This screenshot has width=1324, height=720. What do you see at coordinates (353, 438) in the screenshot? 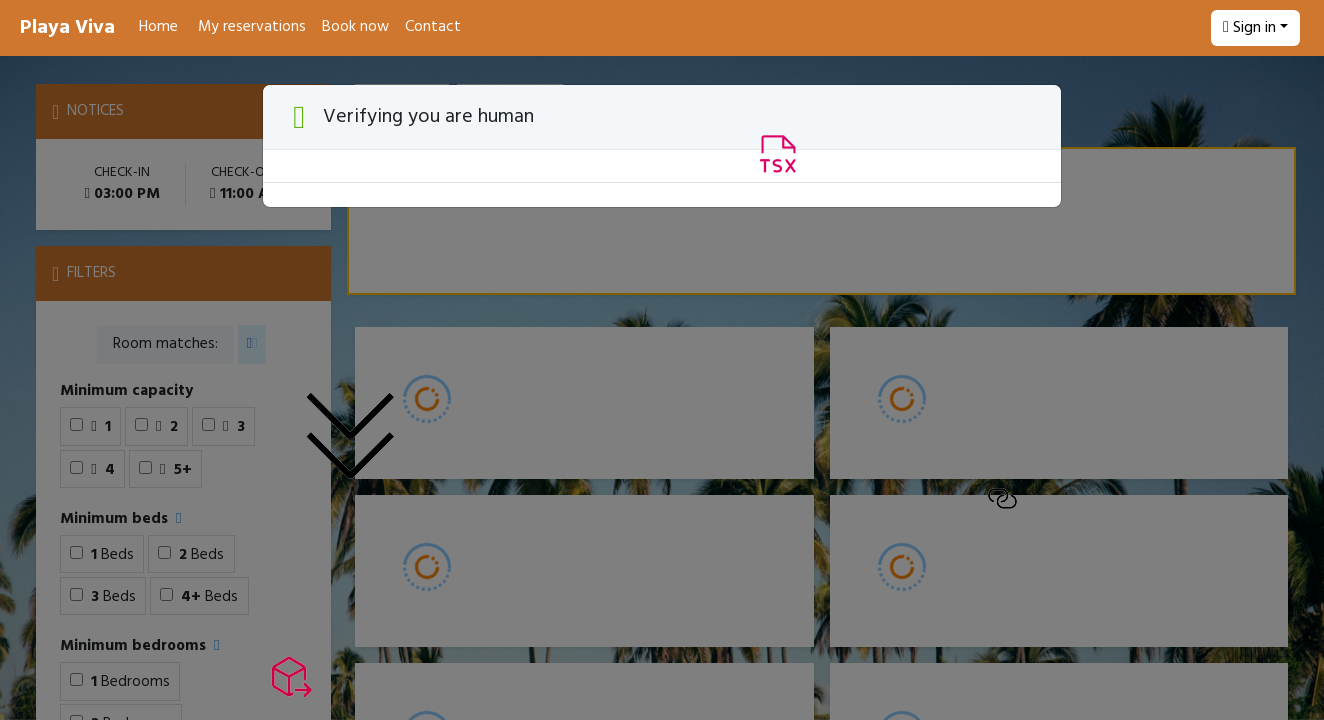
I see `expand collapsed content below` at bounding box center [353, 438].